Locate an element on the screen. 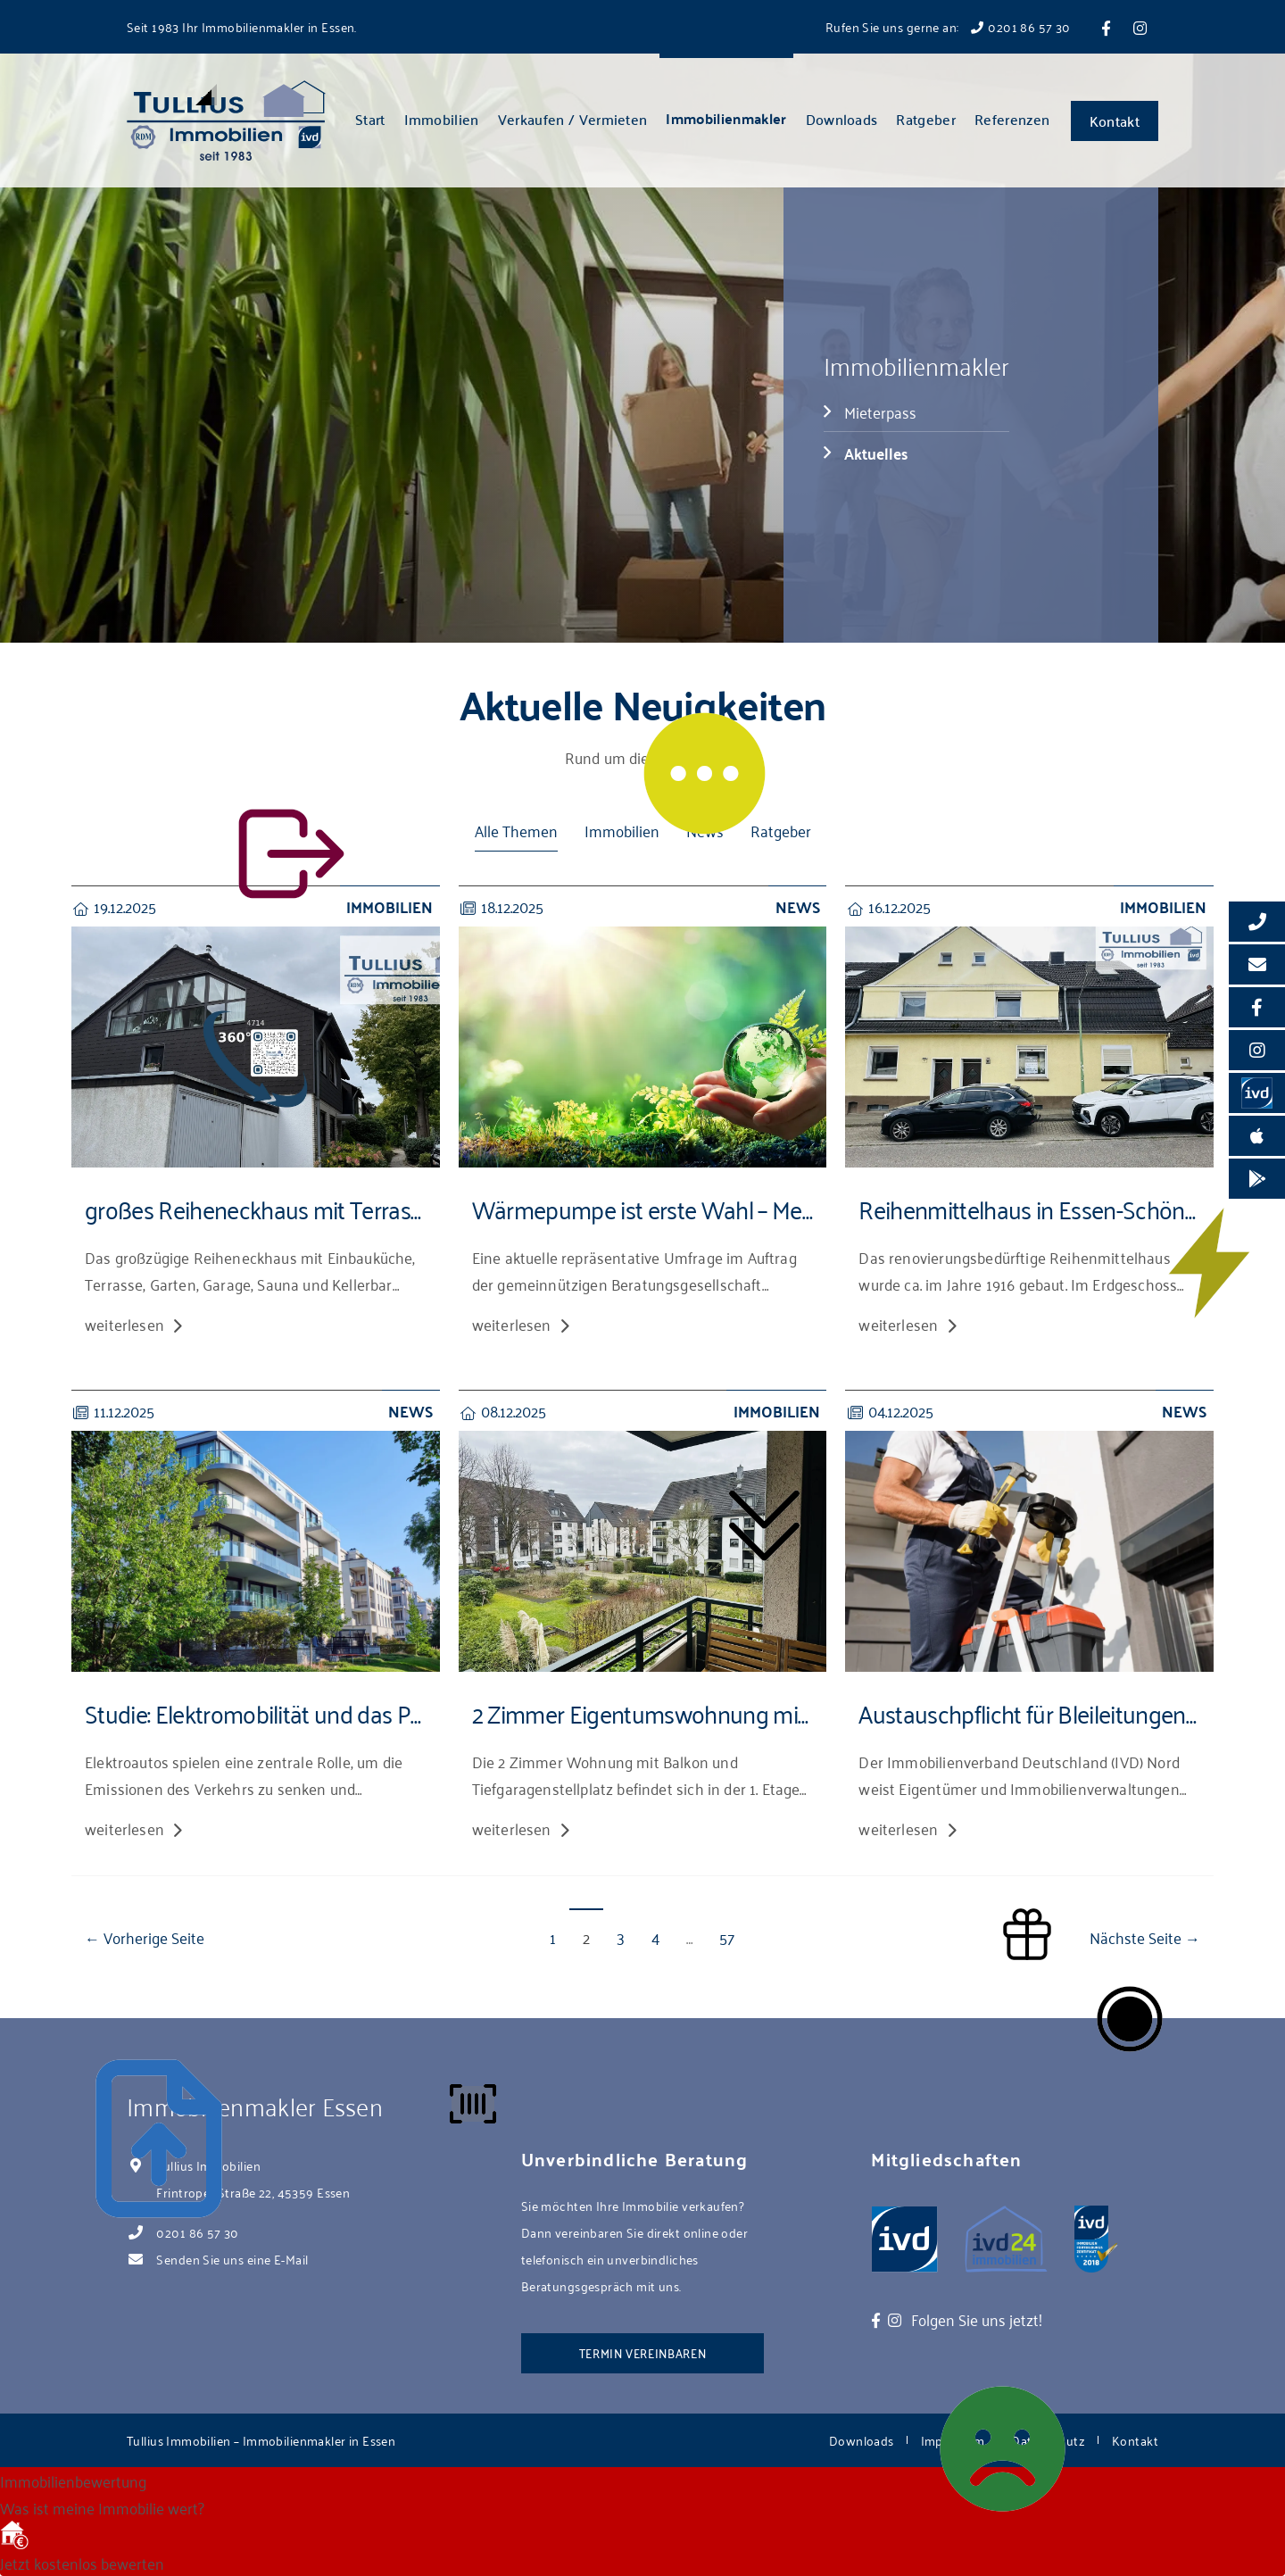  toggle camera flash on or off is located at coordinates (1209, 1263).